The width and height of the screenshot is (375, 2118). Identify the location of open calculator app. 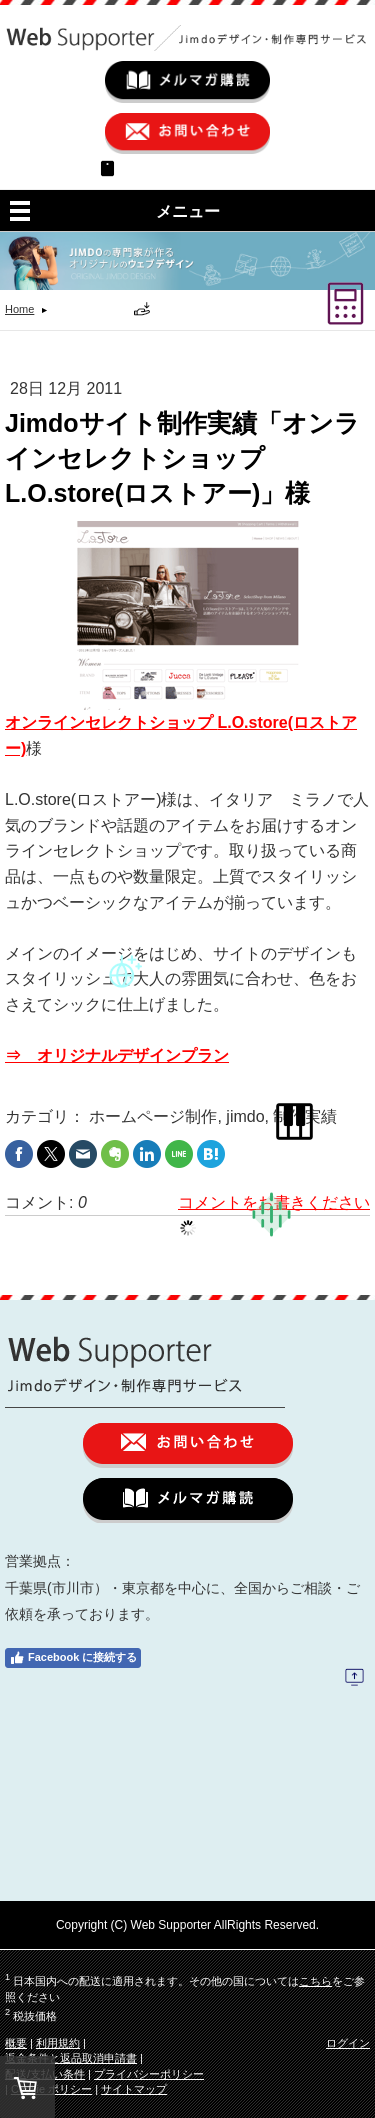
(345, 303).